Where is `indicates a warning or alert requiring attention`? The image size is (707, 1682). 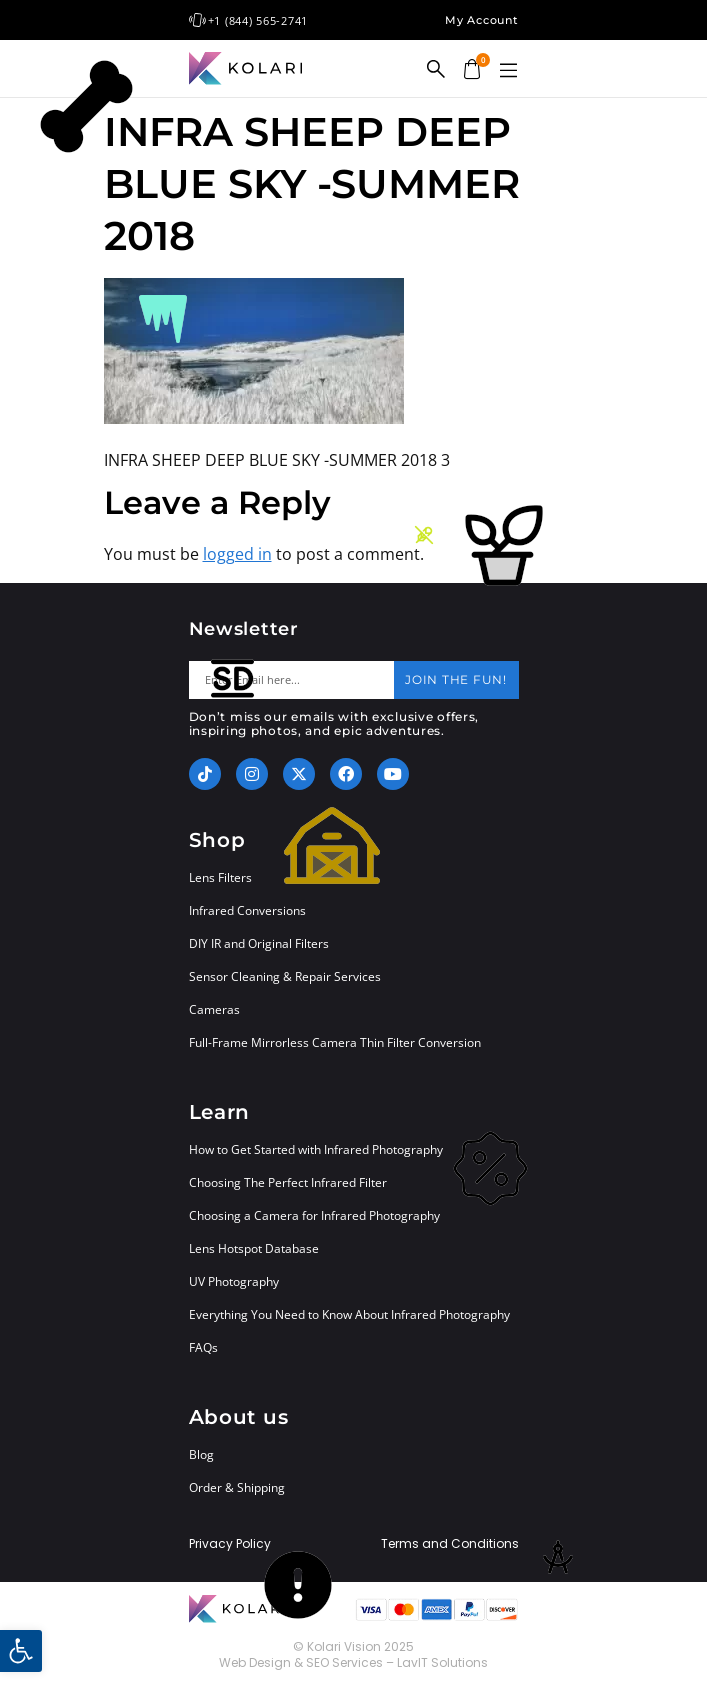 indicates a warning or alert requiring attention is located at coordinates (298, 1585).